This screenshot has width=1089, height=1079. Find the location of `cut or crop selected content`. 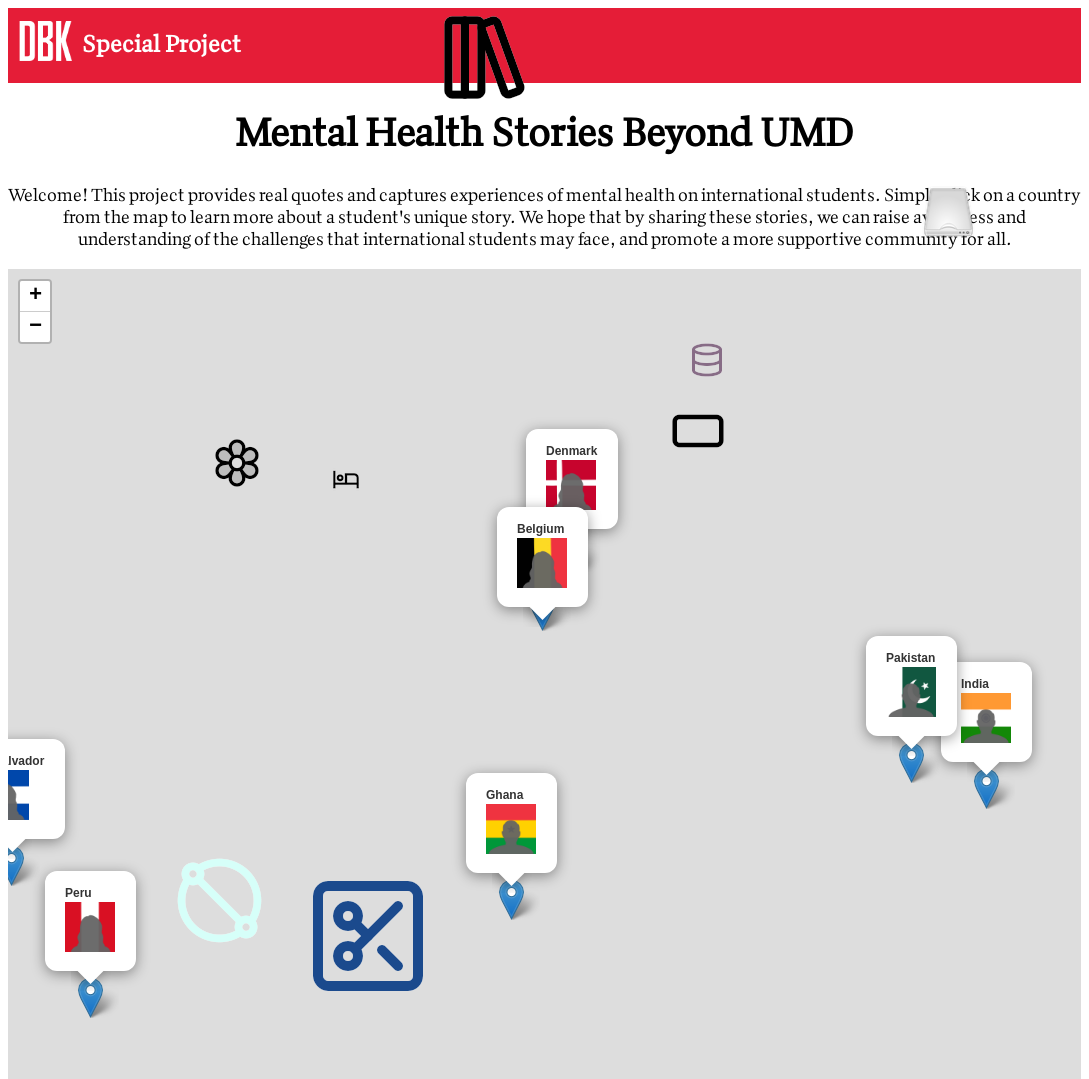

cut or crop selected content is located at coordinates (368, 936).